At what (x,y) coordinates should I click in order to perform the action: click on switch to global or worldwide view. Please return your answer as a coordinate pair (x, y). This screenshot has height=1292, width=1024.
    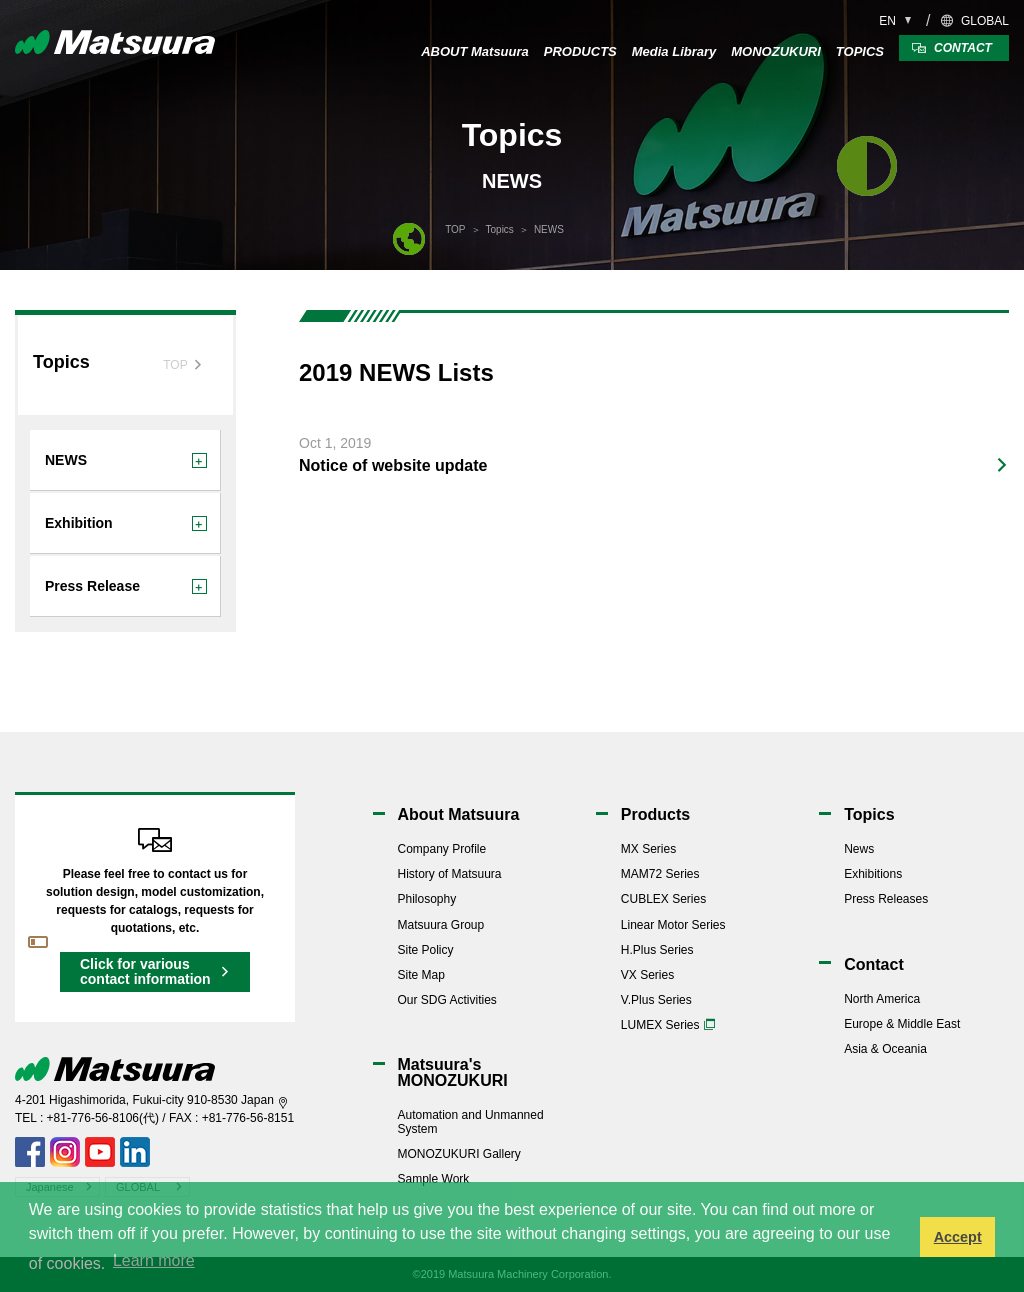
    Looking at the image, I should click on (409, 239).